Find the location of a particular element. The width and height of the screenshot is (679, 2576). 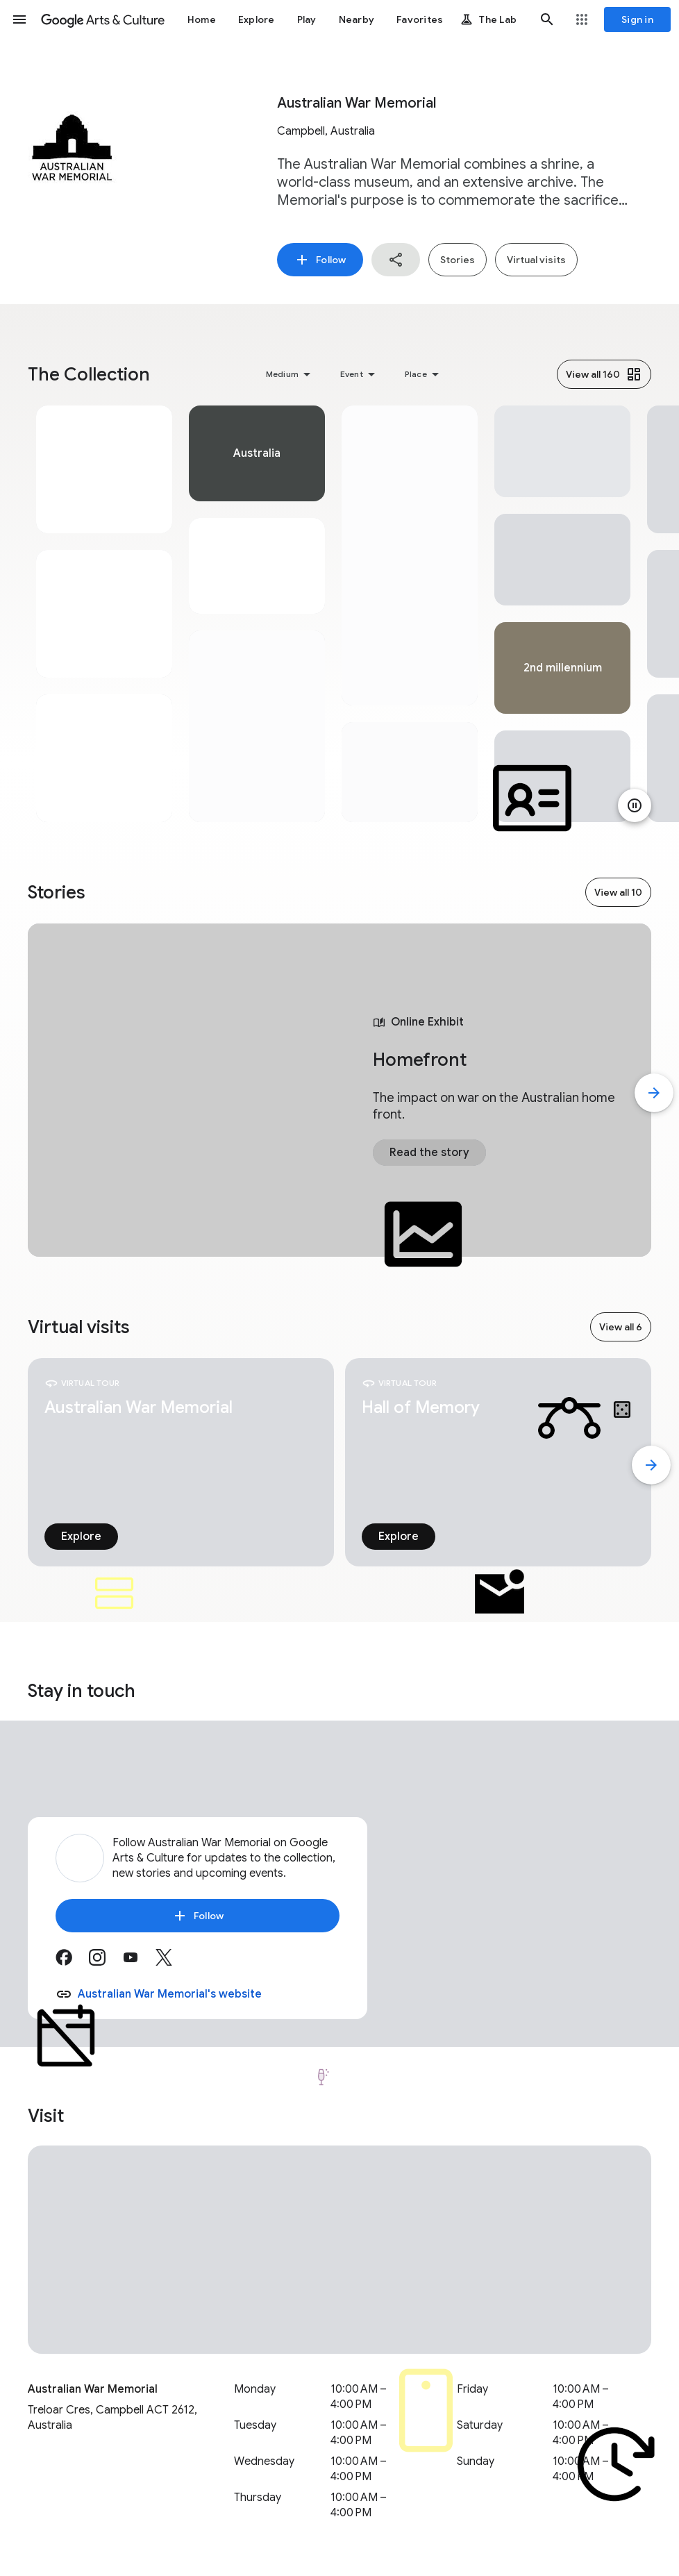

edit vector path or curve is located at coordinates (569, 1418).